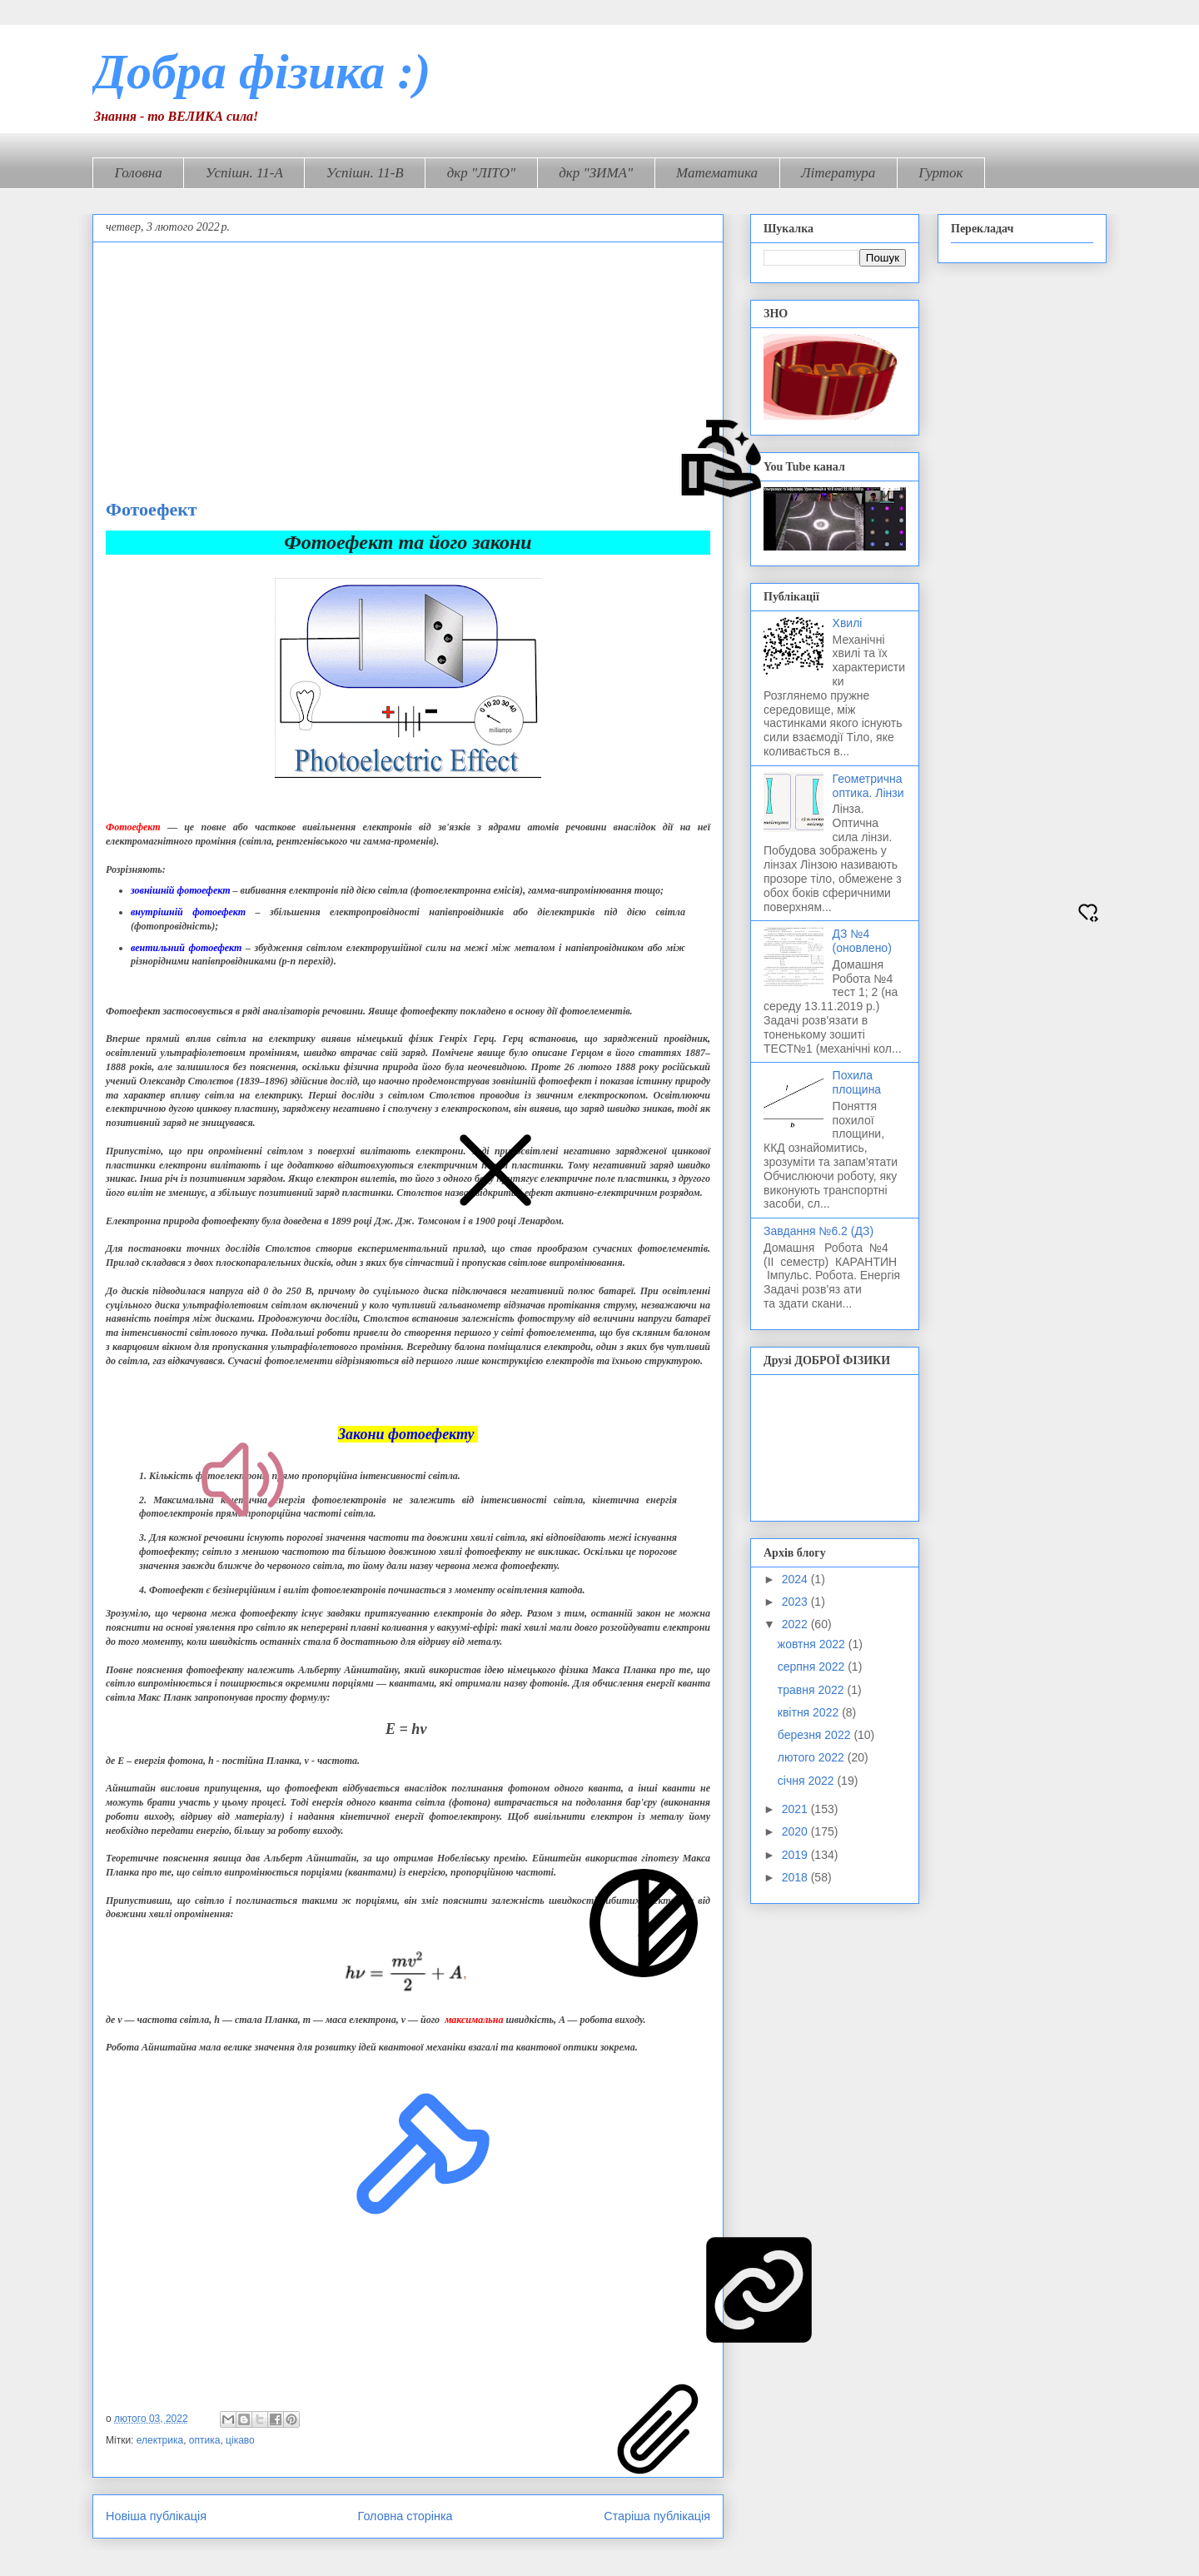 This screenshot has width=1199, height=2576. I want to click on close or dismiss a dialog, so click(495, 1170).